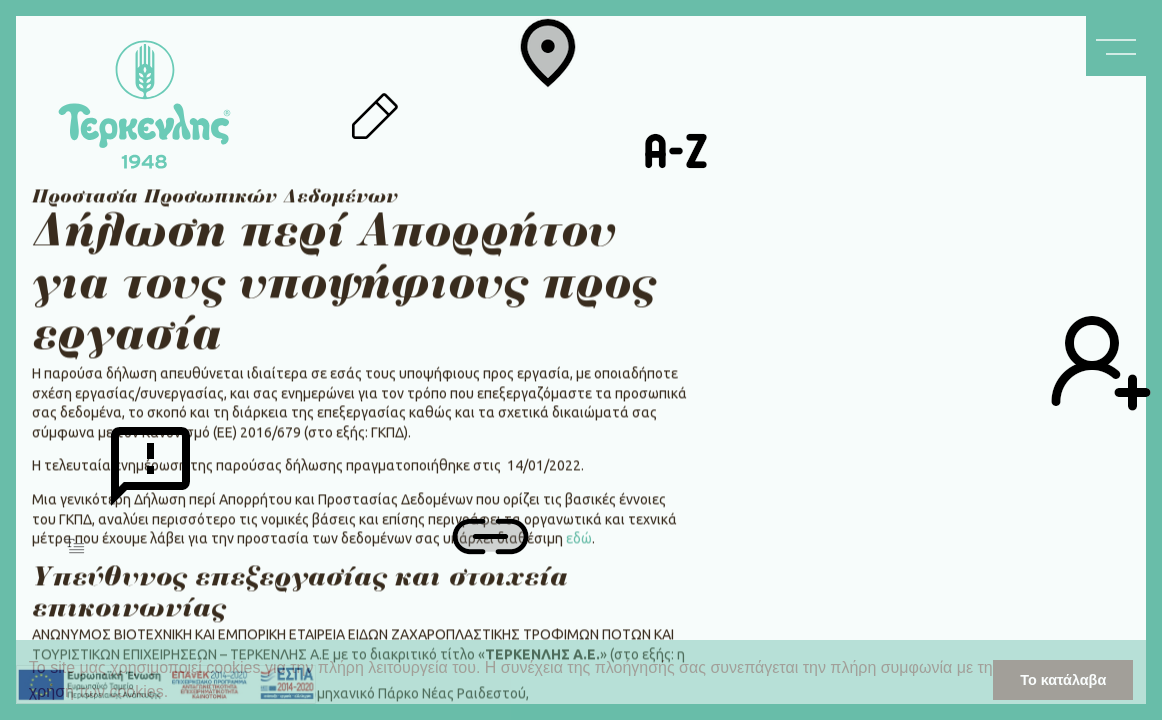  Describe the element at coordinates (74, 546) in the screenshot. I see `read new york times article` at that location.